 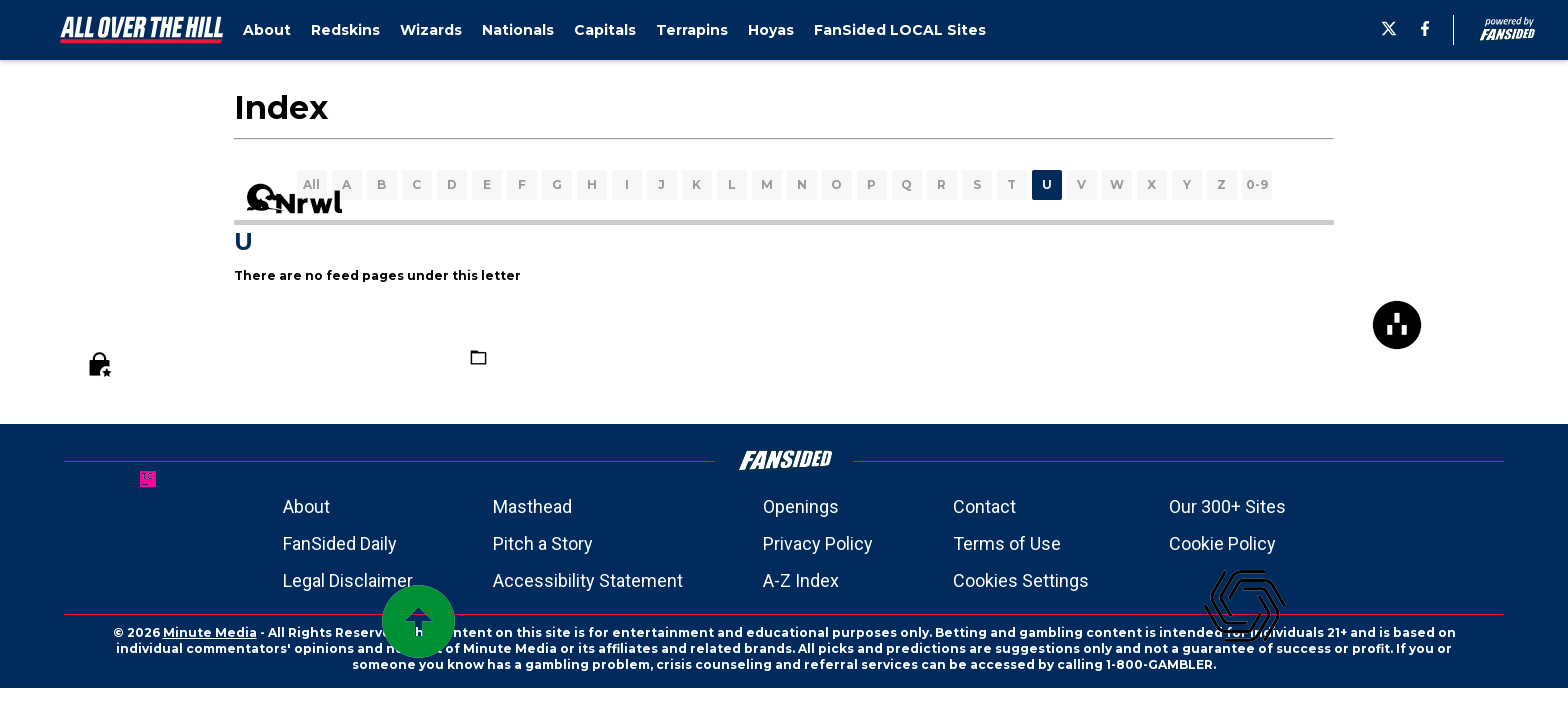 What do you see at coordinates (1397, 325) in the screenshot?
I see `electrical outlet or power socket indicator` at bounding box center [1397, 325].